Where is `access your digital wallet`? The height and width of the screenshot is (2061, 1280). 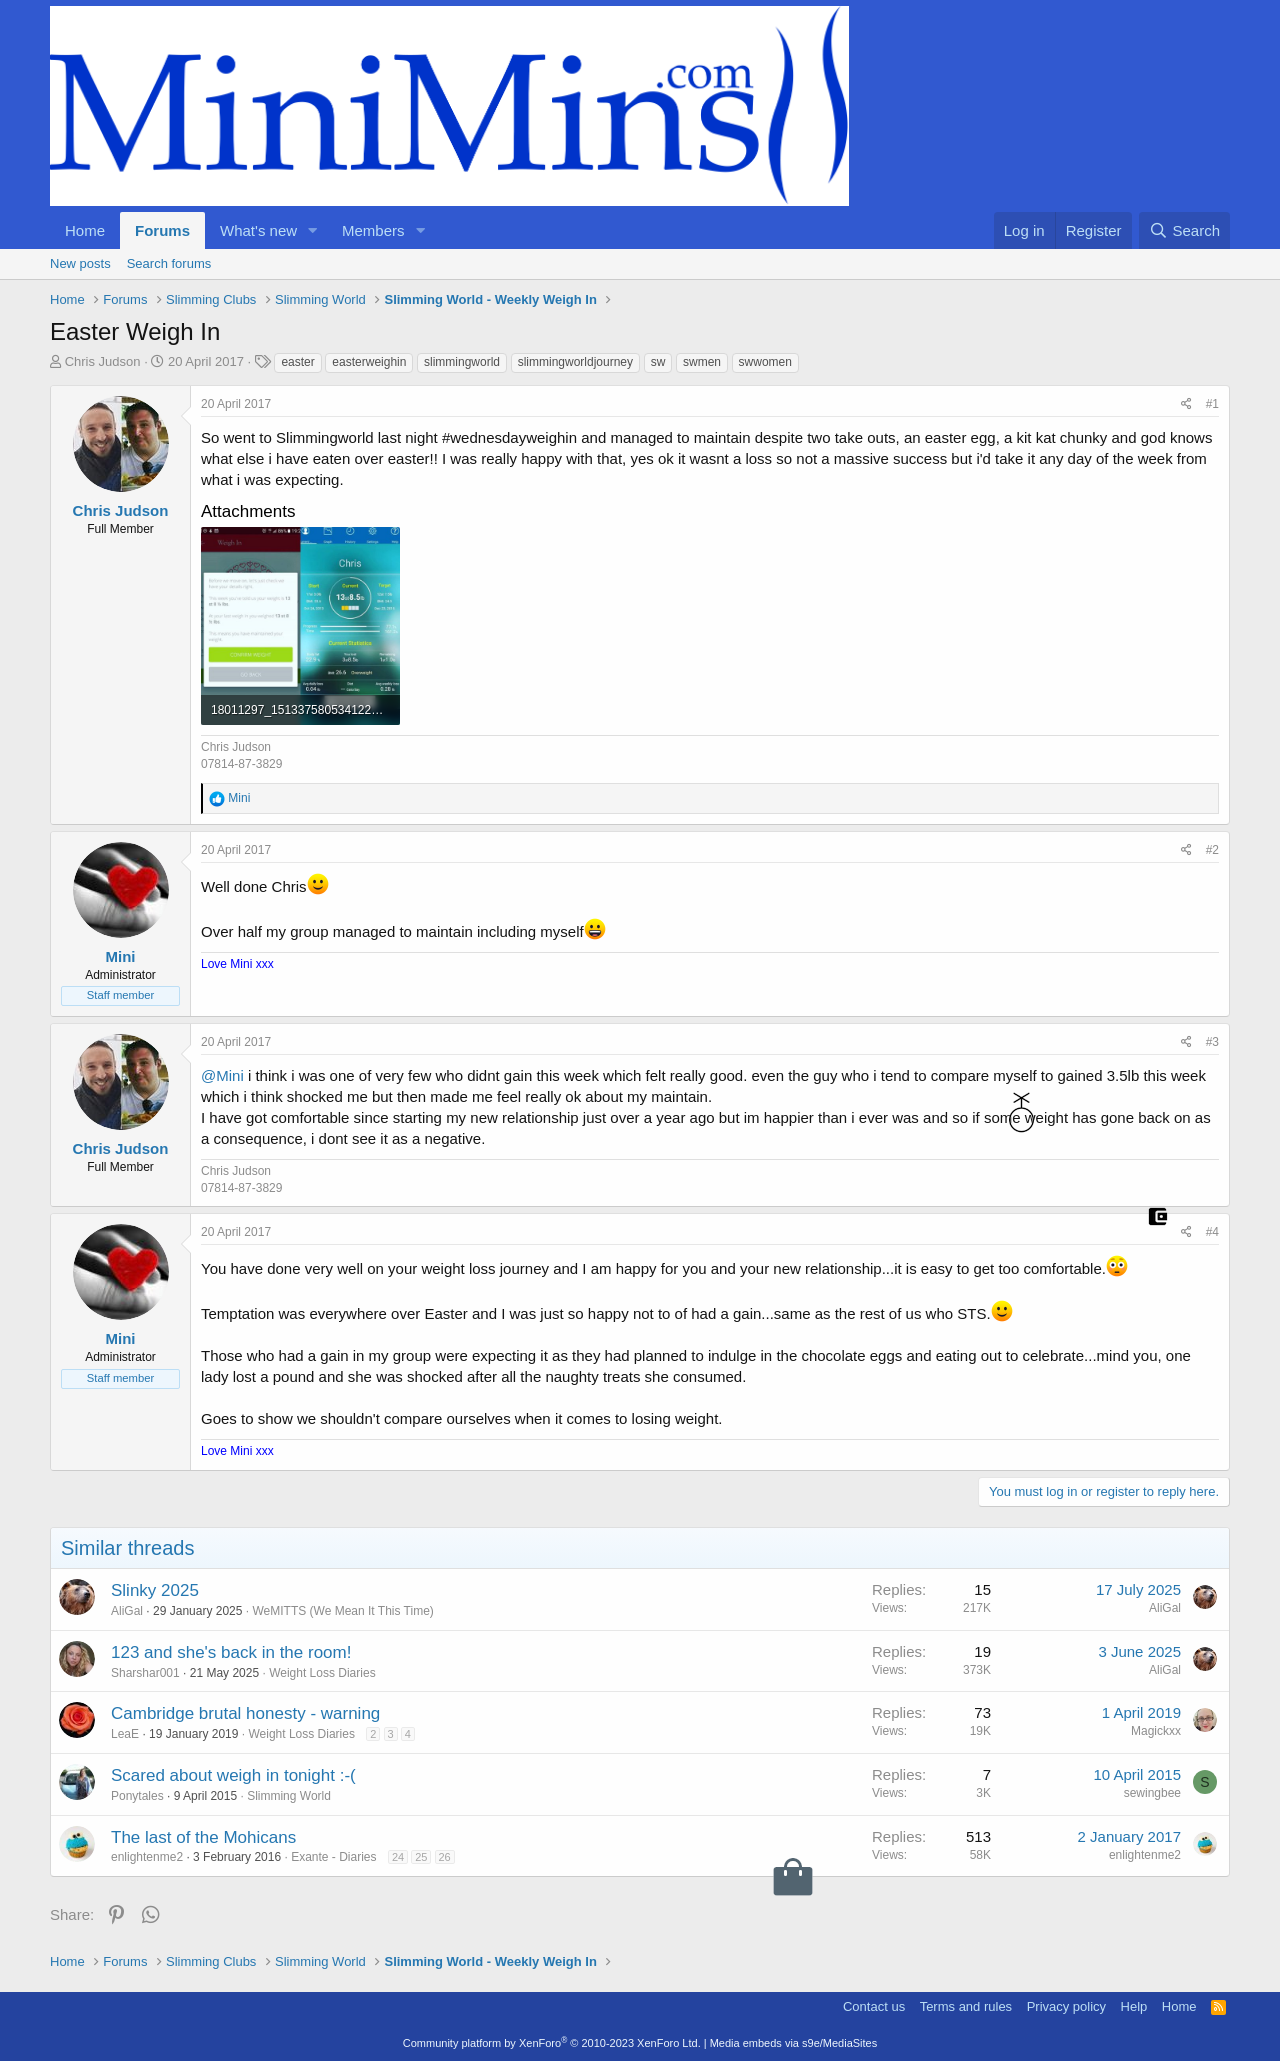
access your digital wallet is located at coordinates (1157, 1216).